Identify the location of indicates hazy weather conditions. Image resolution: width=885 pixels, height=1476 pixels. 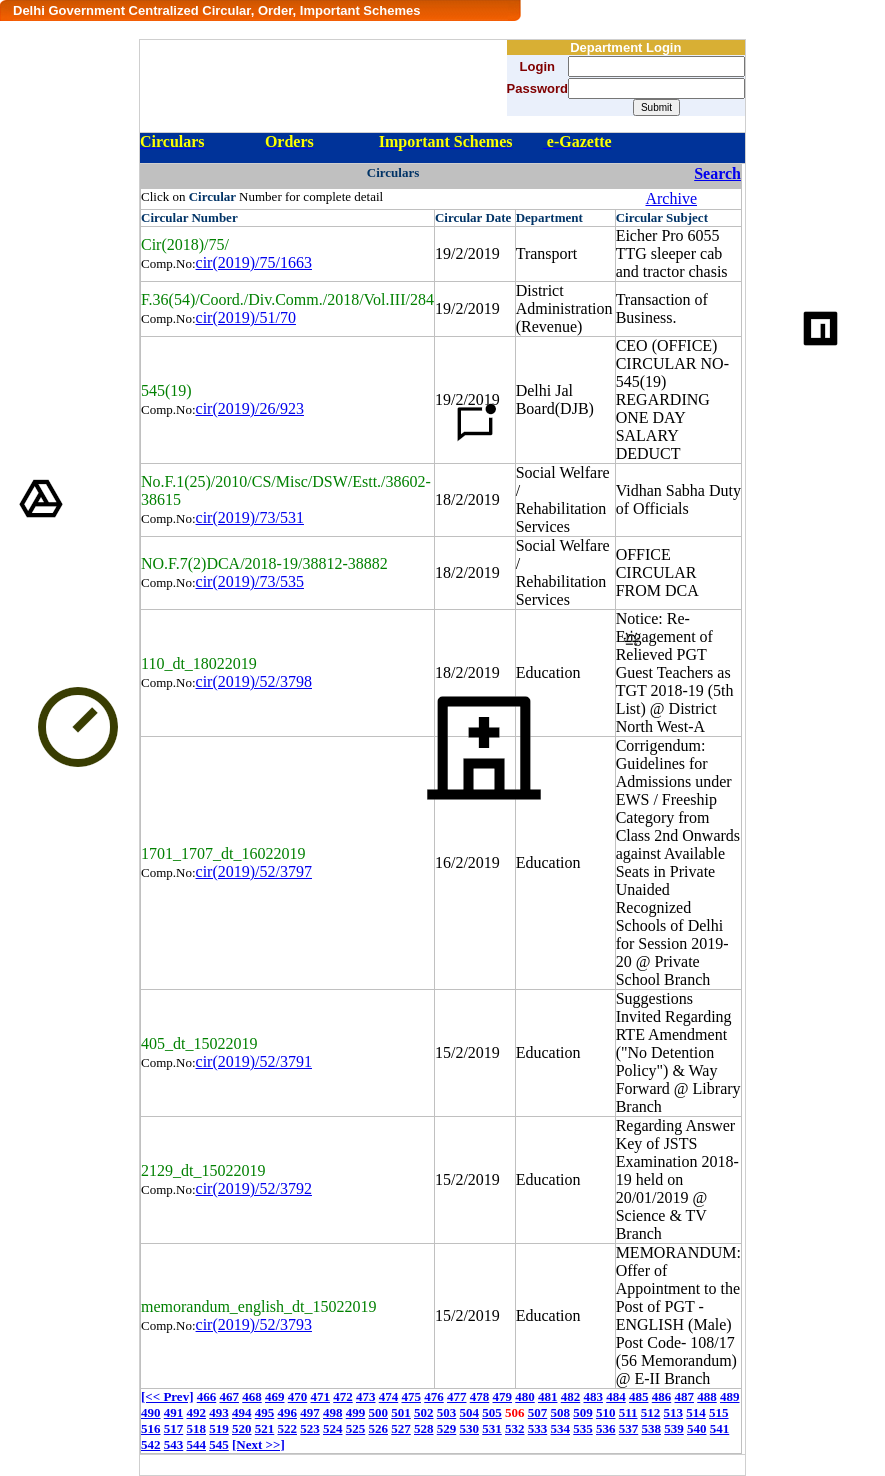
(631, 638).